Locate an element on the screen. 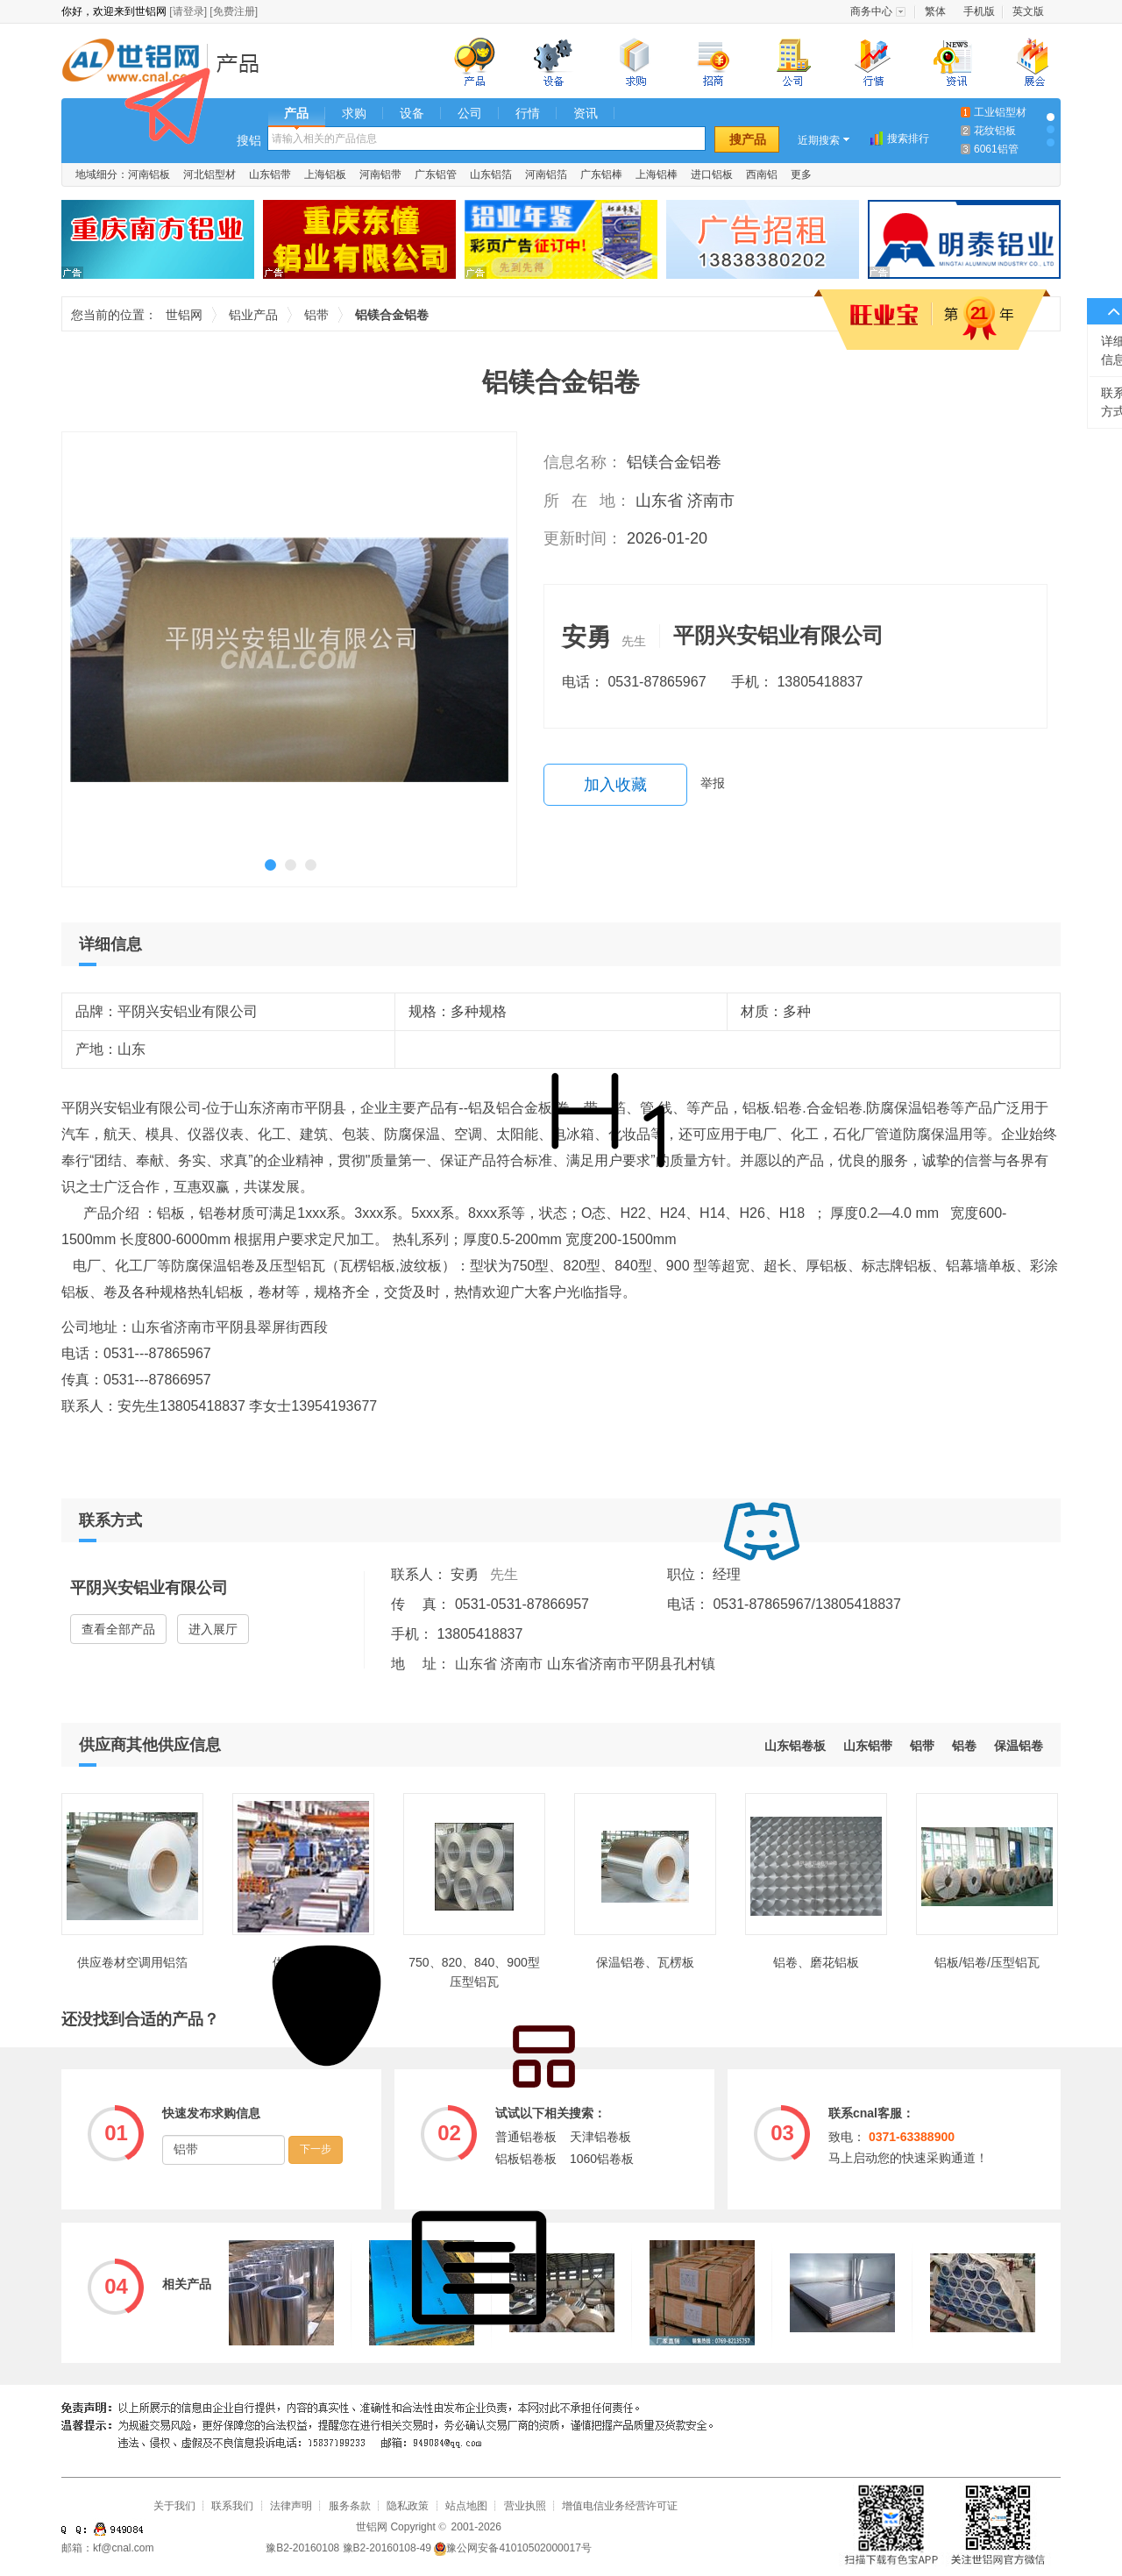 Image resolution: width=1122 pixels, height=2576 pixels. open Telegram messaging app is located at coordinates (170, 107).